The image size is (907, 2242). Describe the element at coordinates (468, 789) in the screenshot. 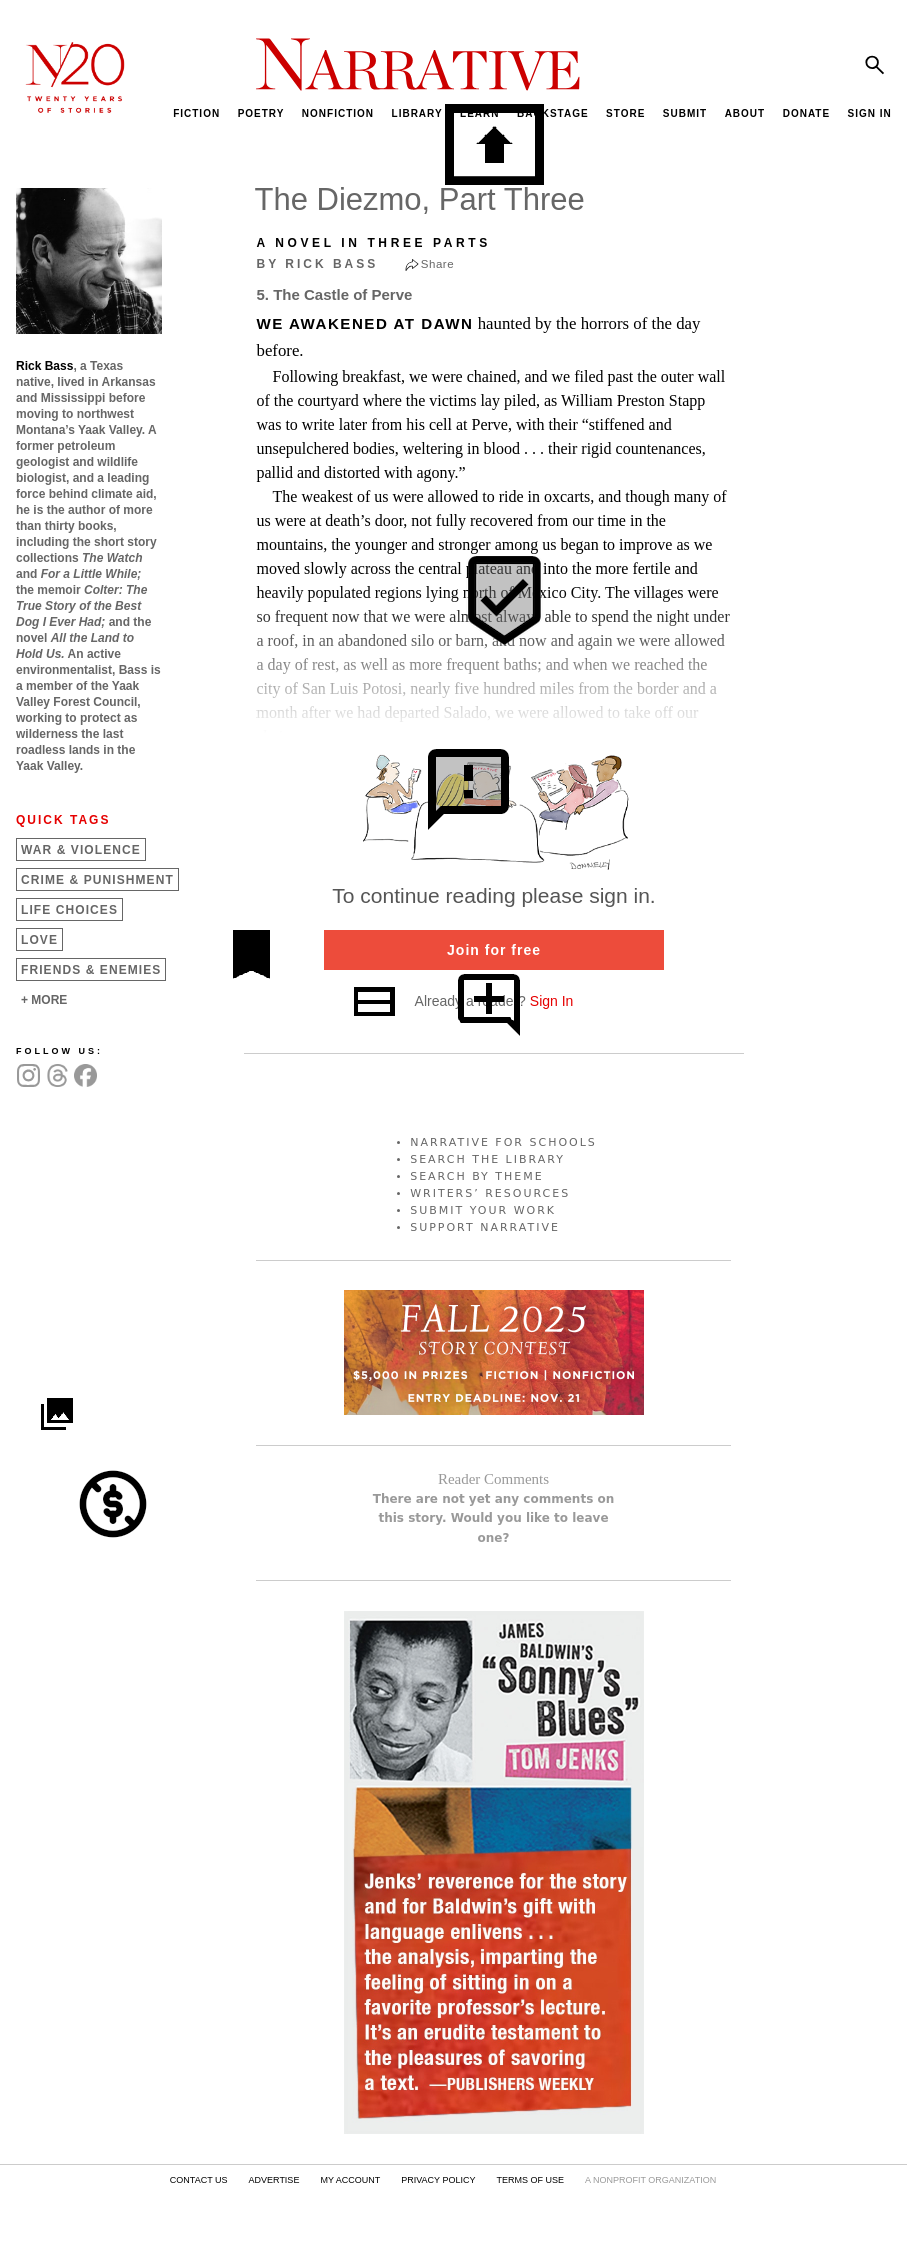

I see `submit feedback or report an issue` at that location.